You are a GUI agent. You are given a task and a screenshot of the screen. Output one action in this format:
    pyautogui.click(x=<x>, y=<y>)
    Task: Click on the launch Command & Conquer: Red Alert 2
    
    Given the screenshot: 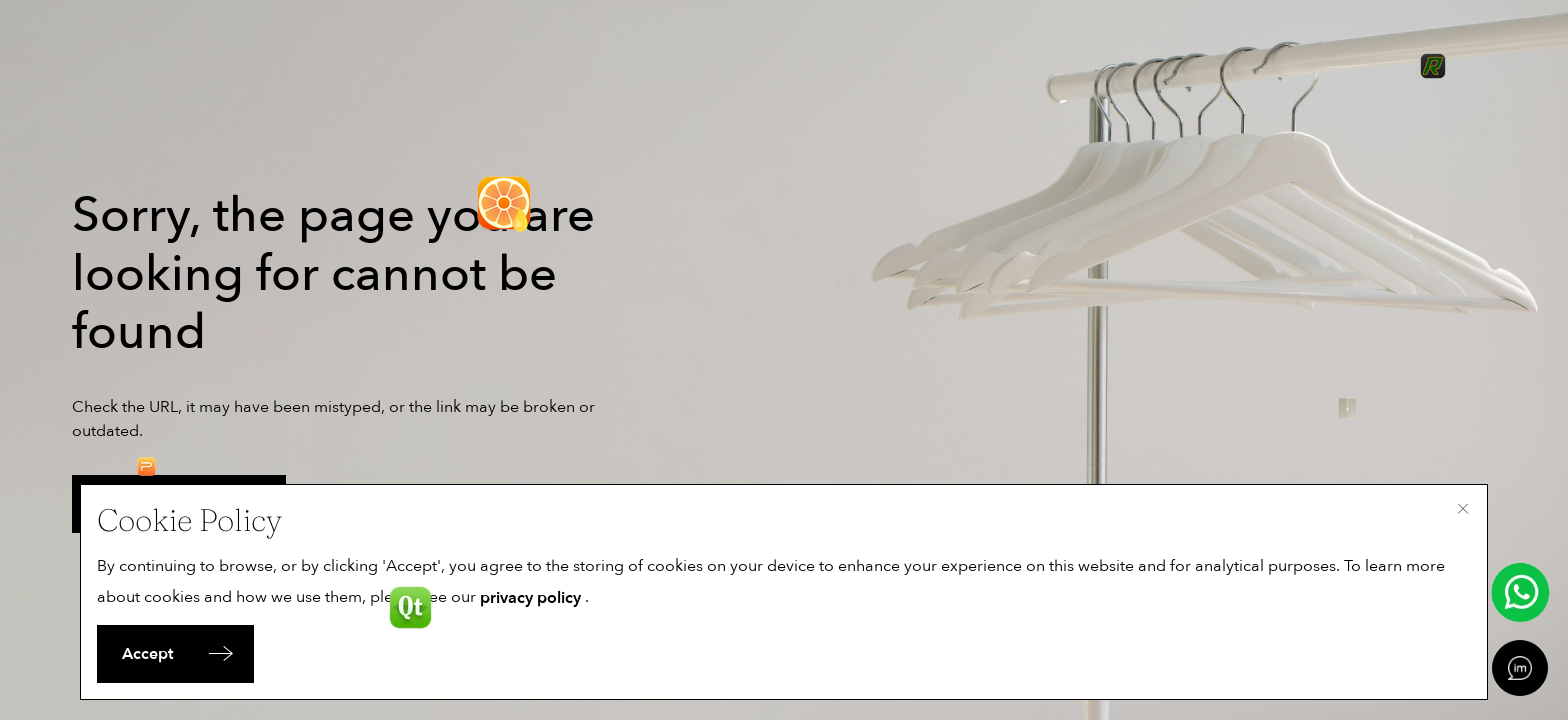 What is the action you would take?
    pyautogui.click(x=1433, y=66)
    